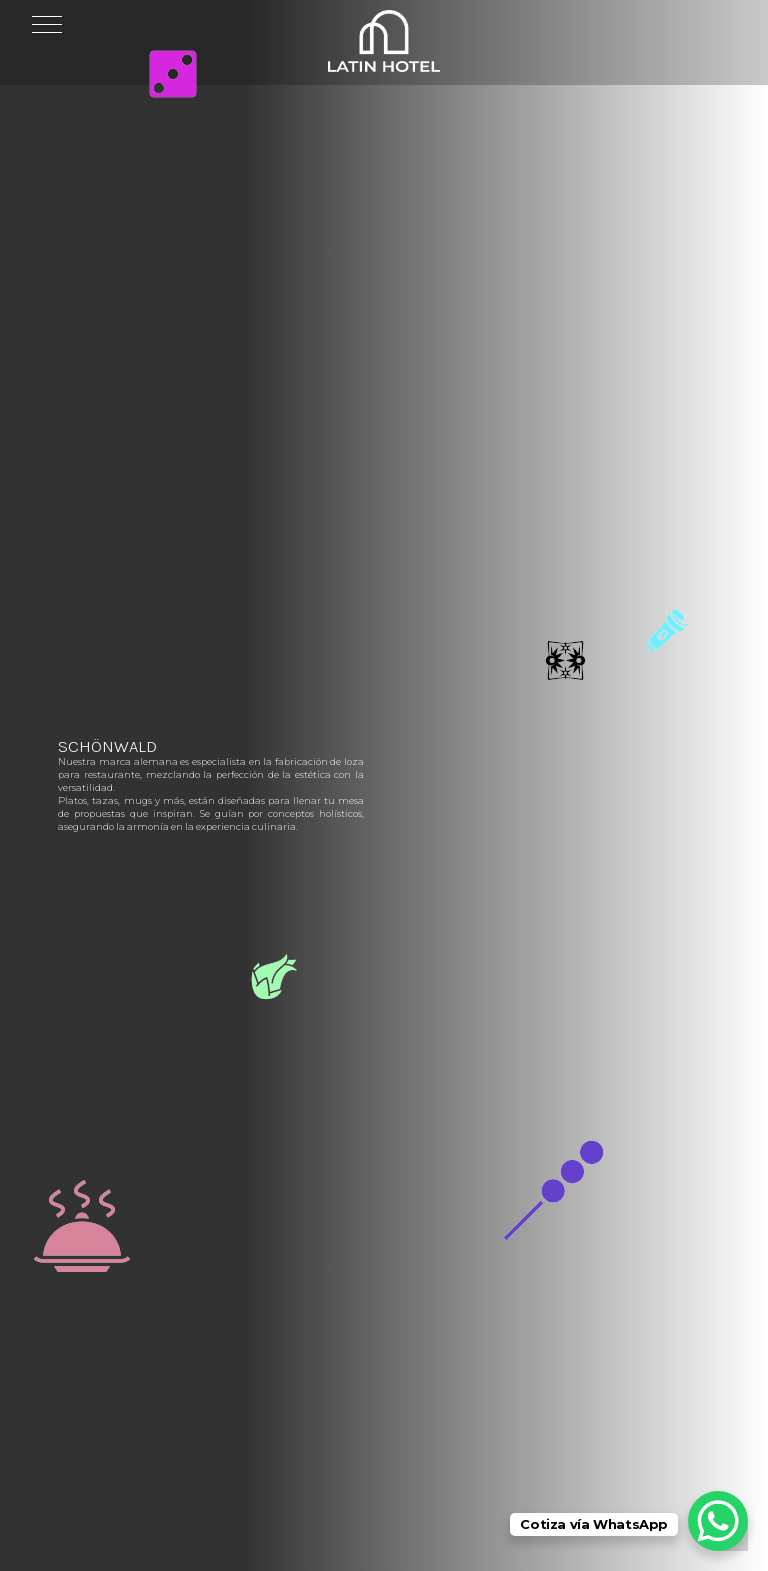 Image resolution: width=768 pixels, height=1571 pixels. Describe the element at coordinates (565, 660) in the screenshot. I see `decorative tile or pattern element` at that location.